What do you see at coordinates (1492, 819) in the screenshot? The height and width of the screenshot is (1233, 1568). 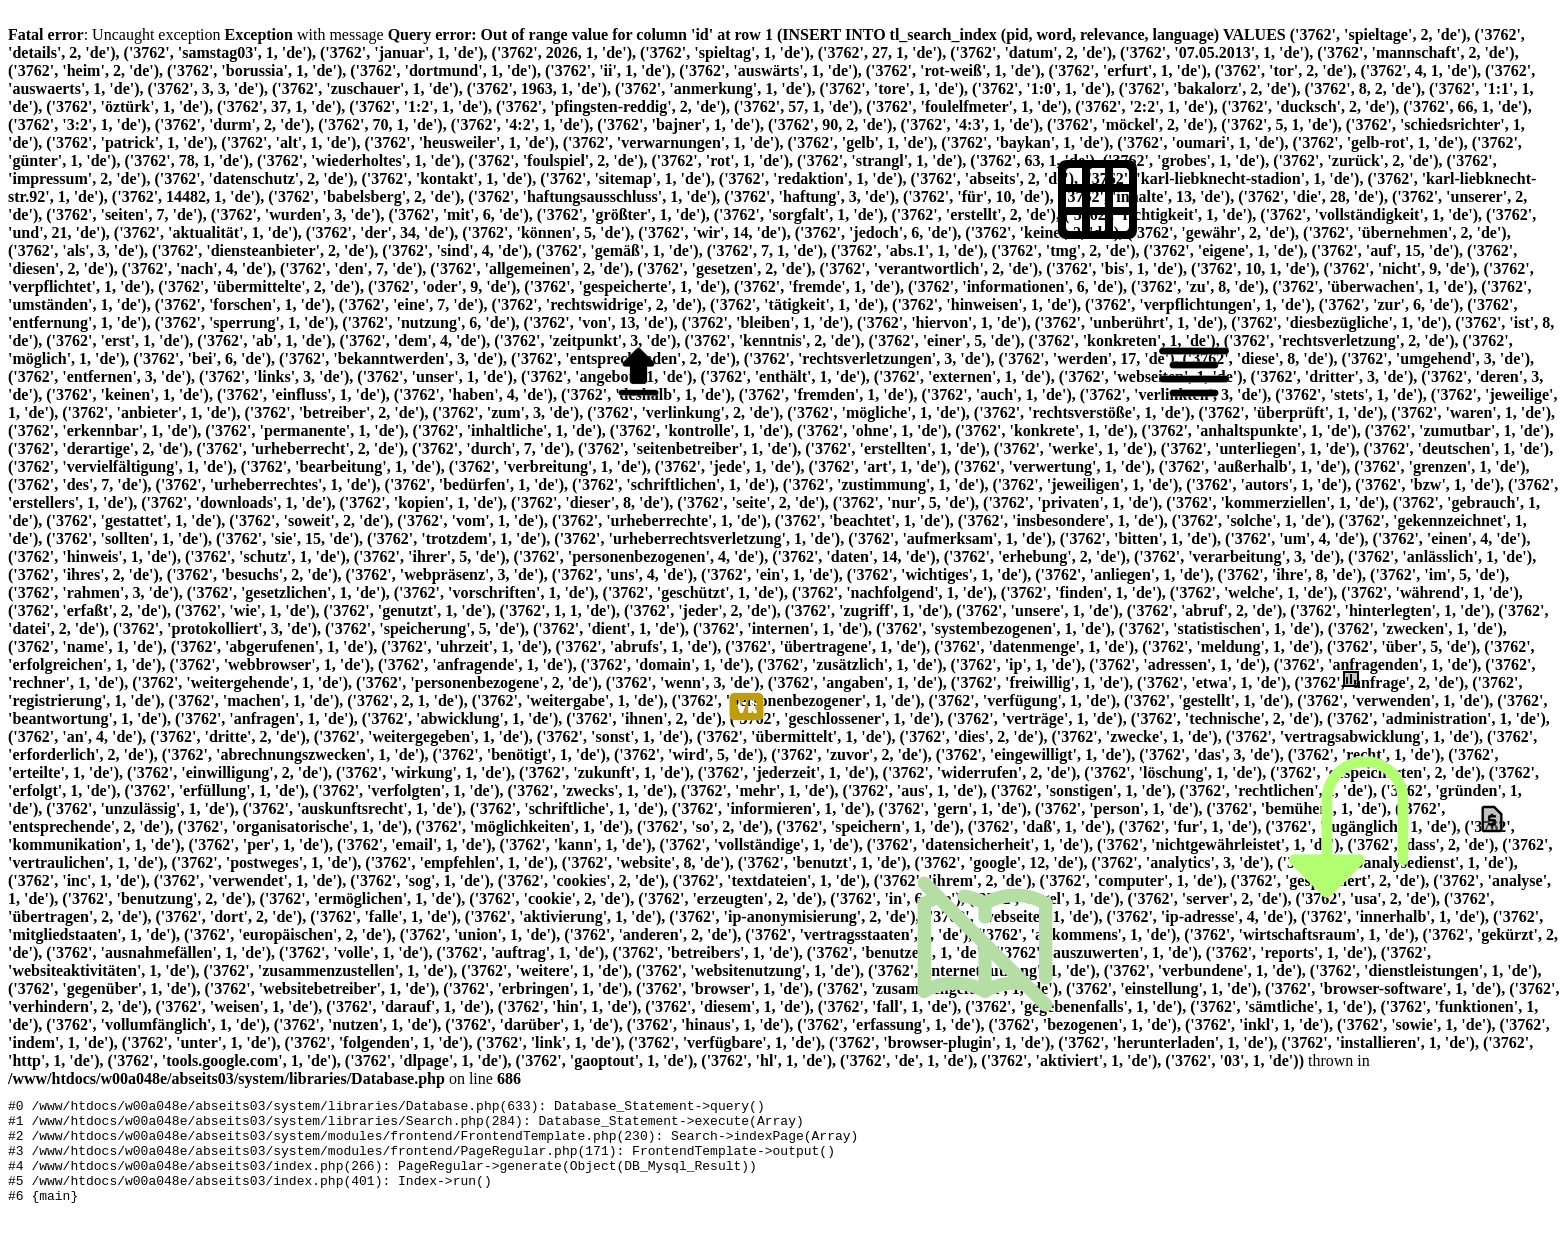 I see `view invoice or billing document` at bounding box center [1492, 819].